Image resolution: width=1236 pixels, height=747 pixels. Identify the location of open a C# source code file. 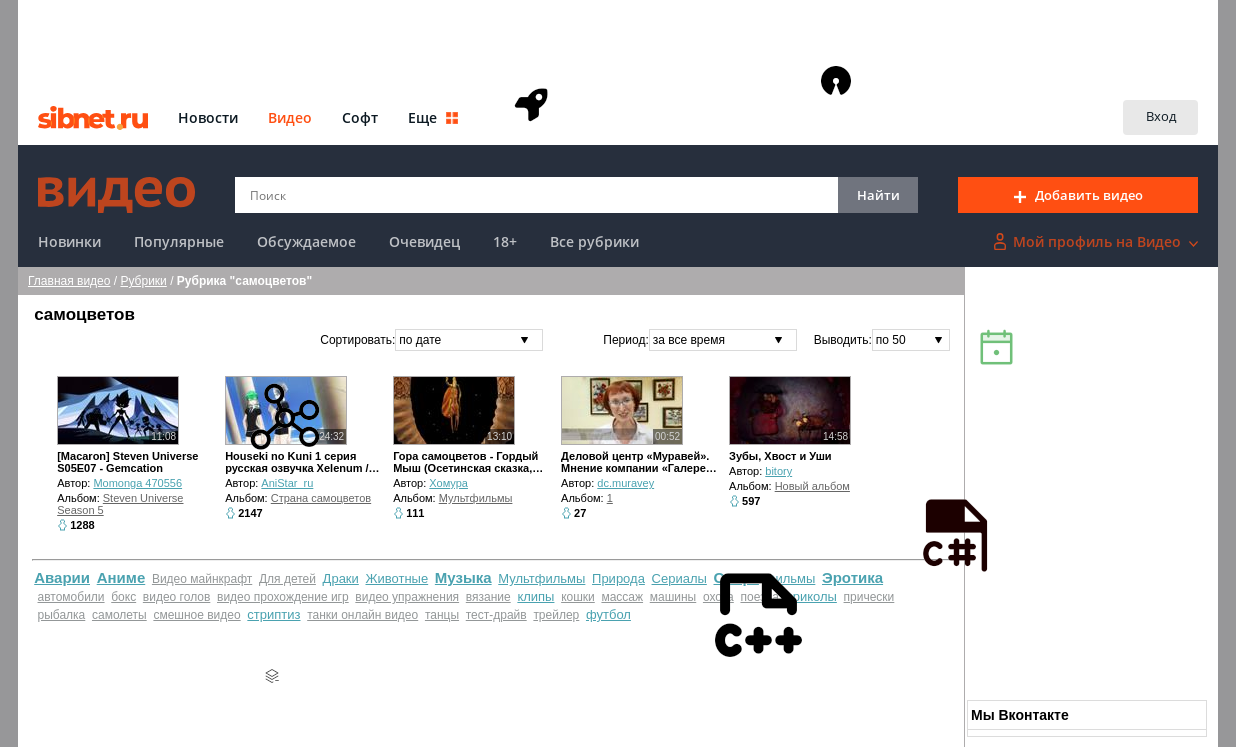
(956, 535).